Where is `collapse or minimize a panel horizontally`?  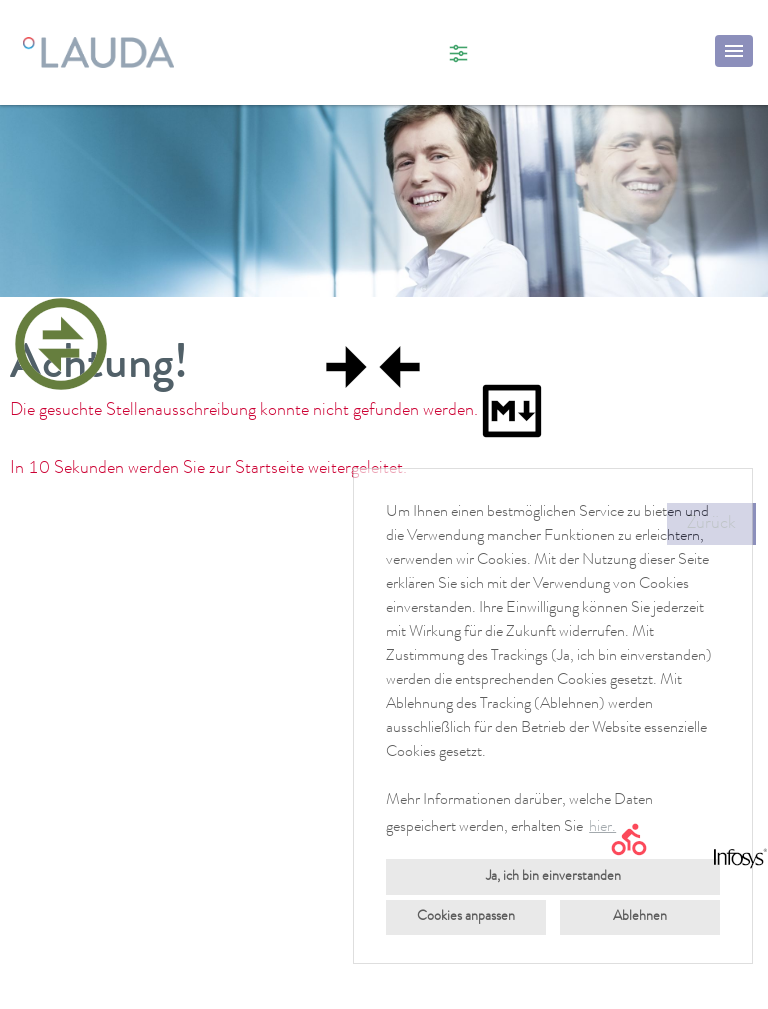
collapse or minimize a panel horizontally is located at coordinates (373, 367).